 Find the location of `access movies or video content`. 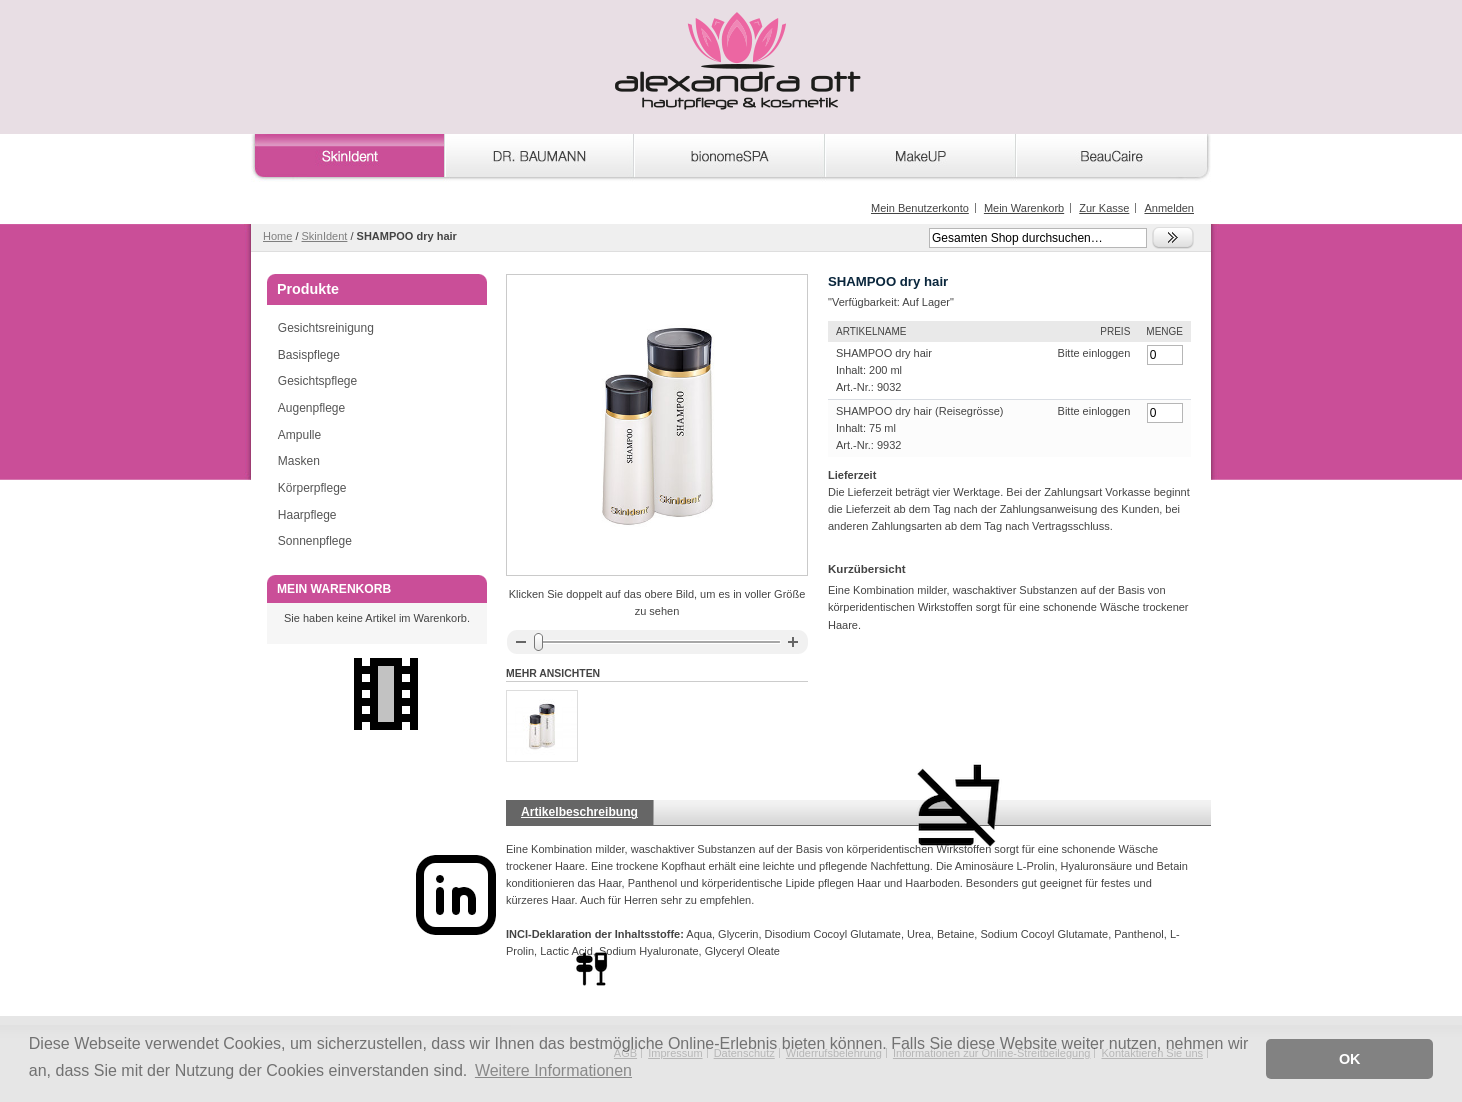

access movies or video content is located at coordinates (386, 694).